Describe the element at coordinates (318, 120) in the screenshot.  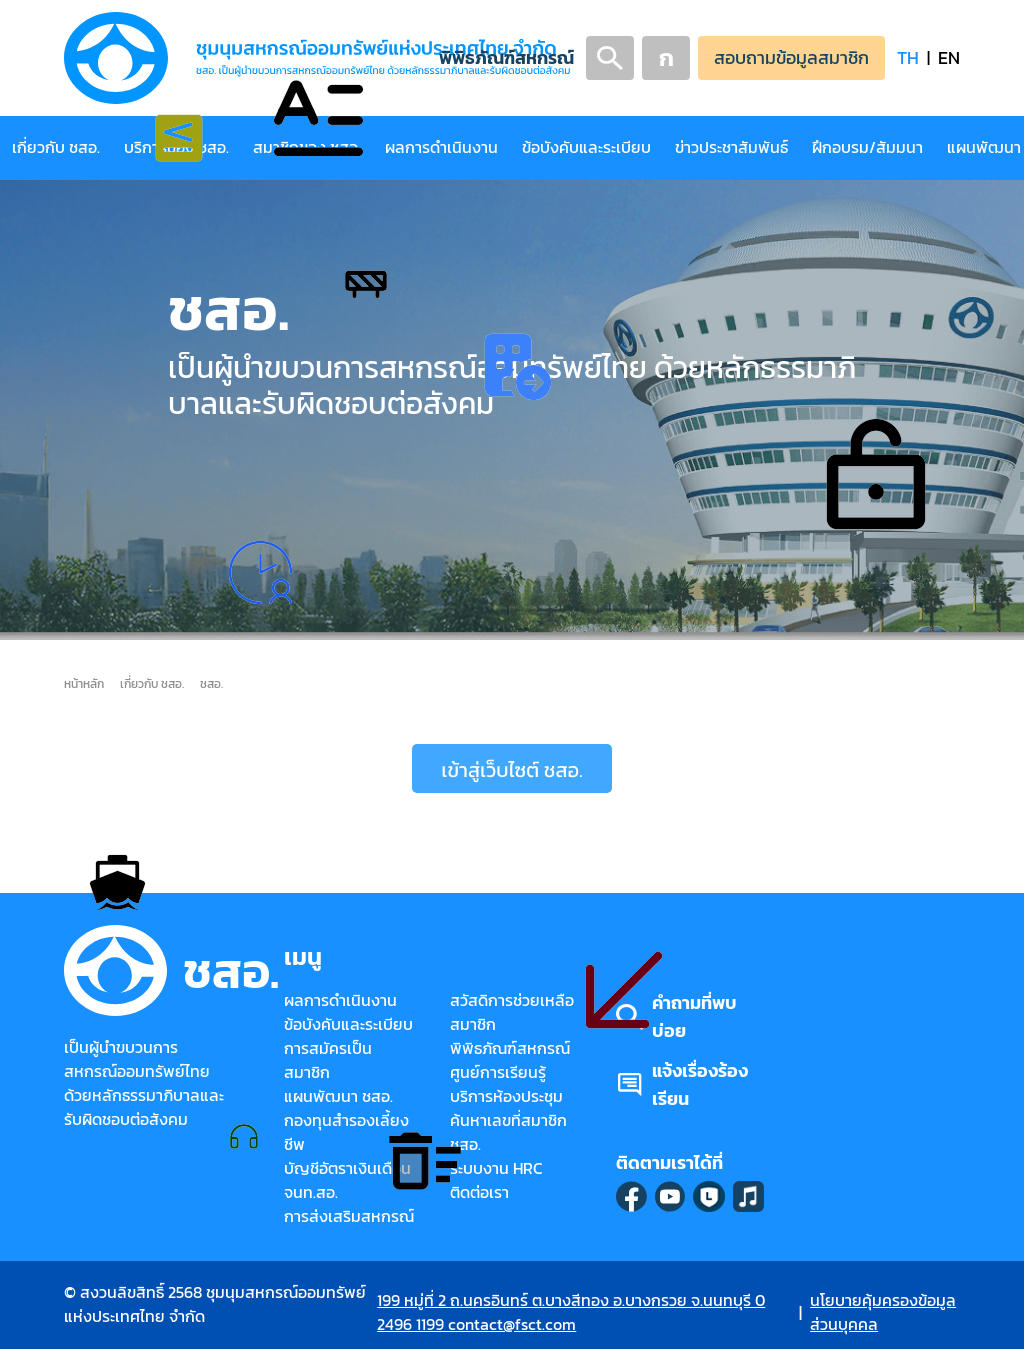
I see `apply drop cap or initial letter formatting` at that location.